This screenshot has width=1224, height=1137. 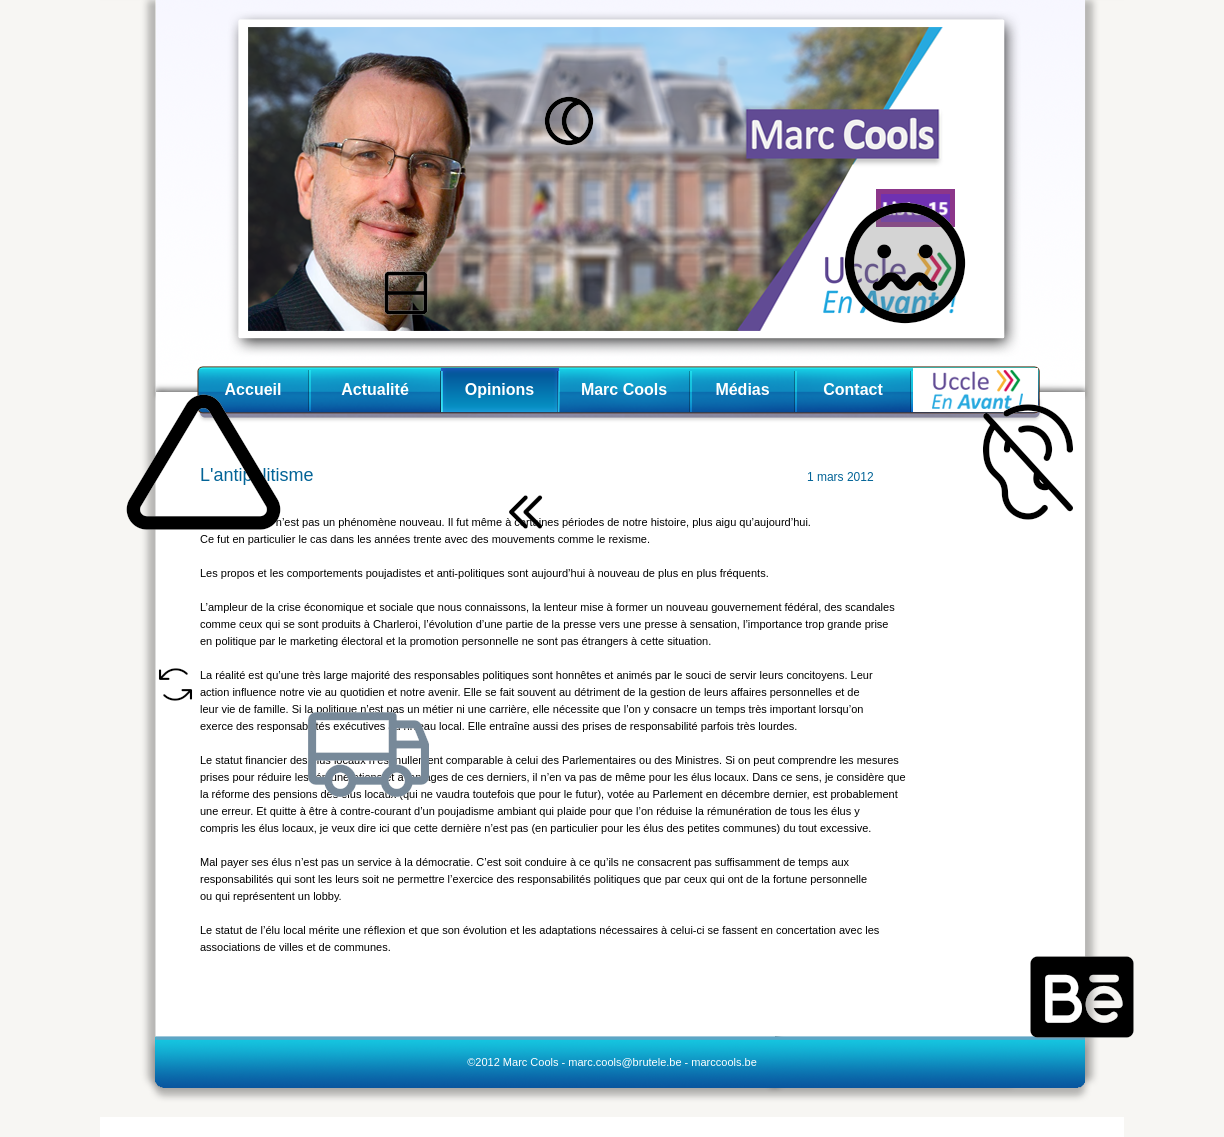 I want to click on indicates nervous or anxious status, so click(x=905, y=263).